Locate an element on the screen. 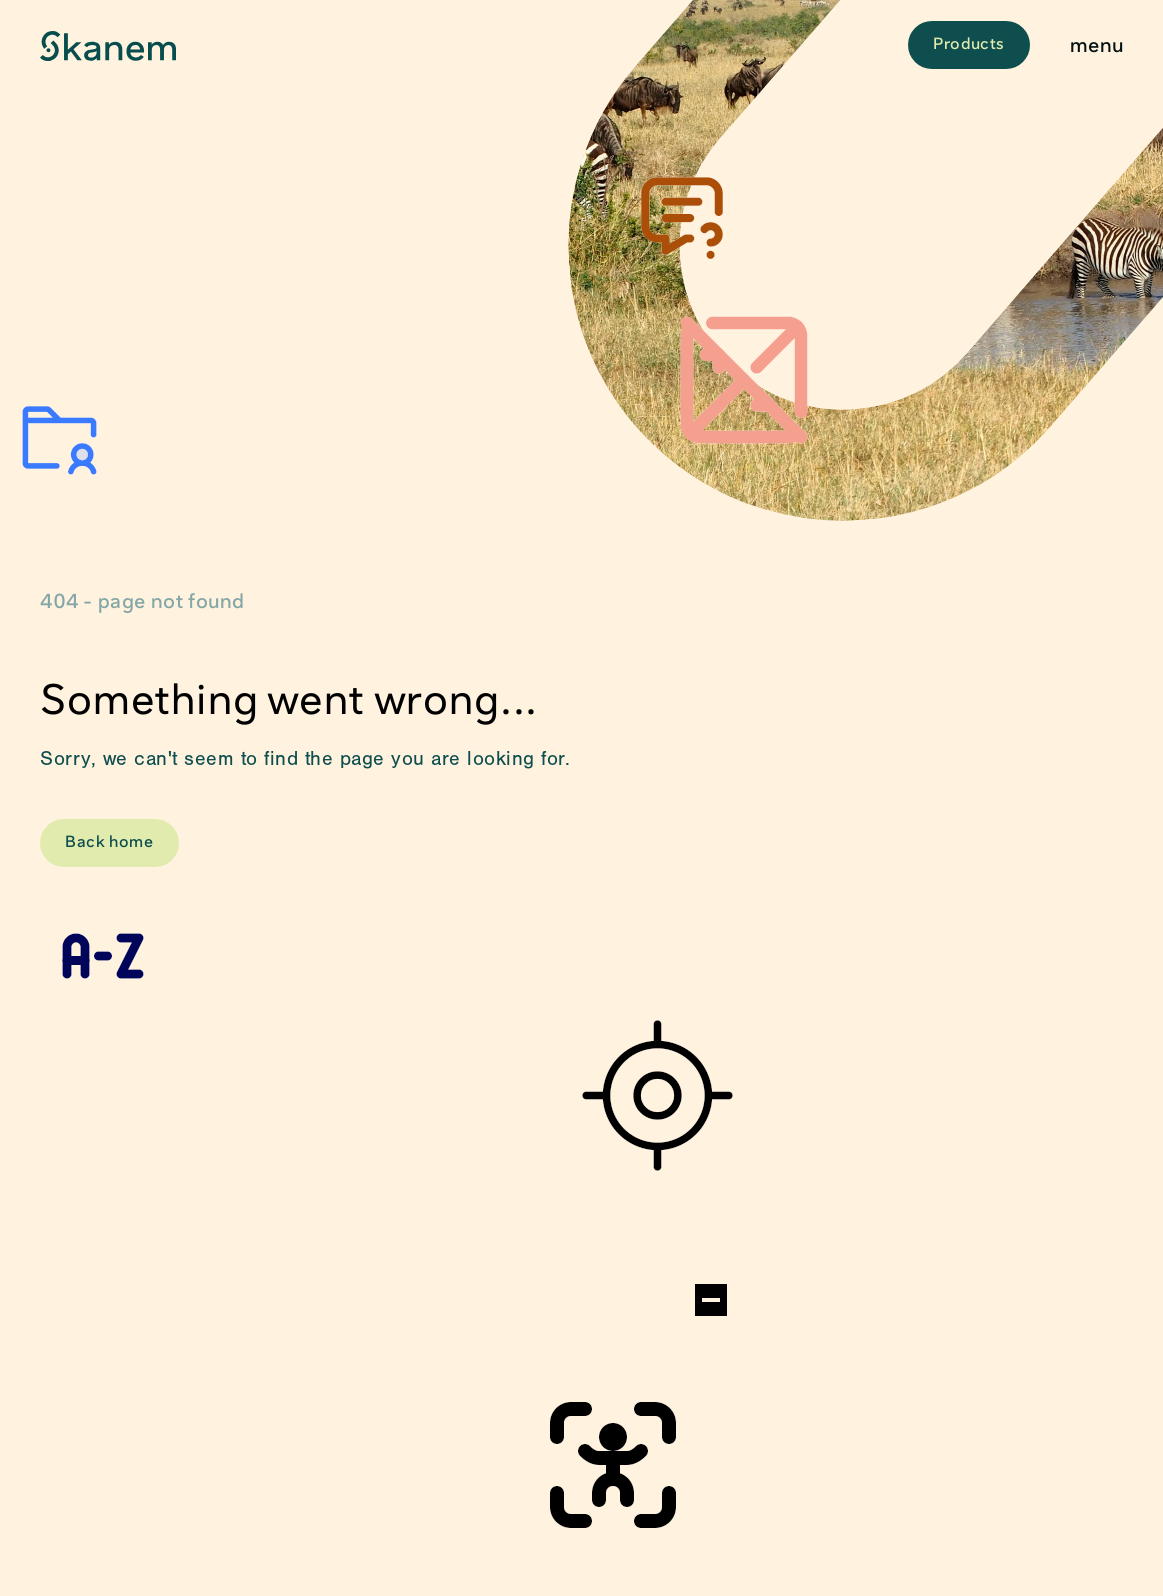  access help or FAQ chat is located at coordinates (682, 214).